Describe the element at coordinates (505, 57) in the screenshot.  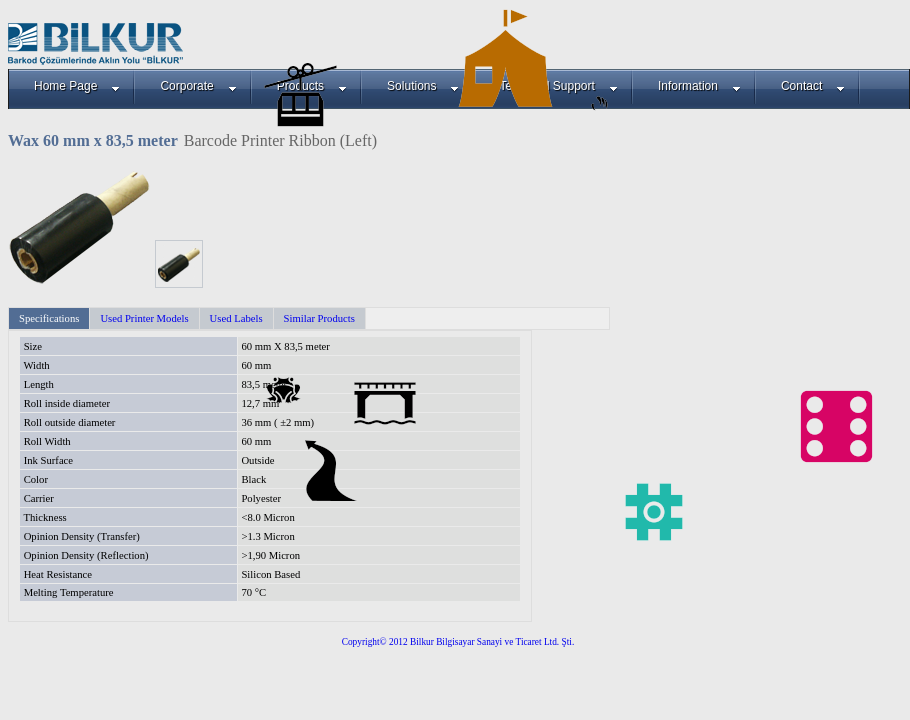
I see `access military camp or barracks in game` at that location.